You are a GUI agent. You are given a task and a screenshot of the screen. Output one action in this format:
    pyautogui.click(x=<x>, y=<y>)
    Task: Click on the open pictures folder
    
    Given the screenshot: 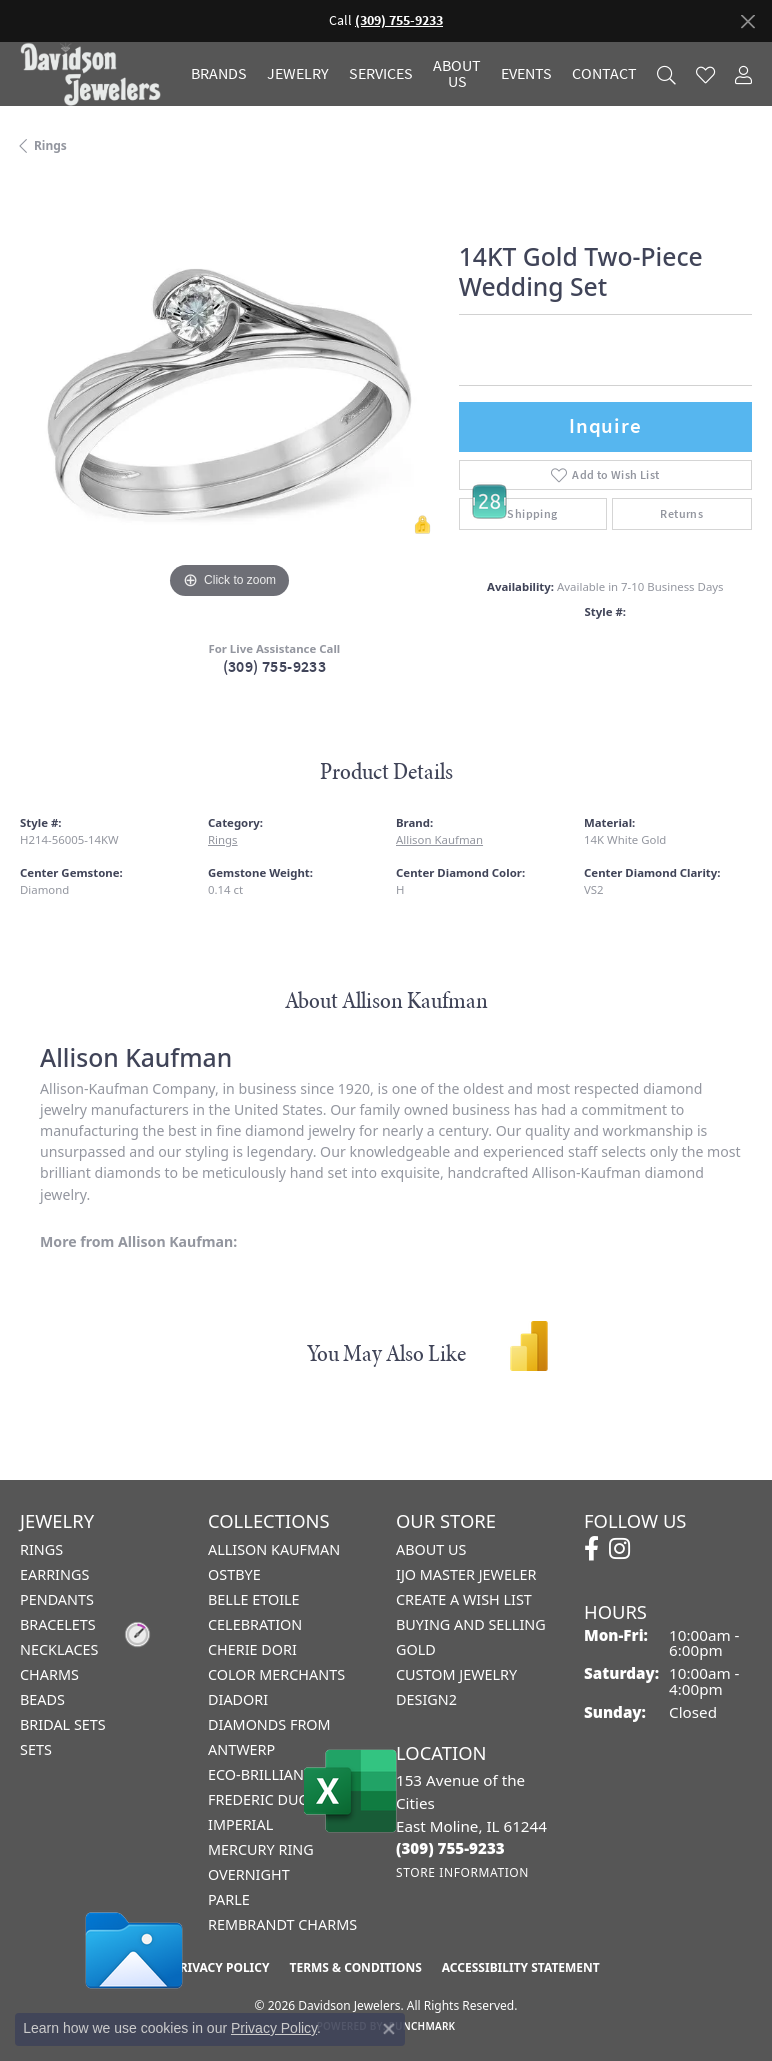 What is the action you would take?
    pyautogui.click(x=134, y=1953)
    